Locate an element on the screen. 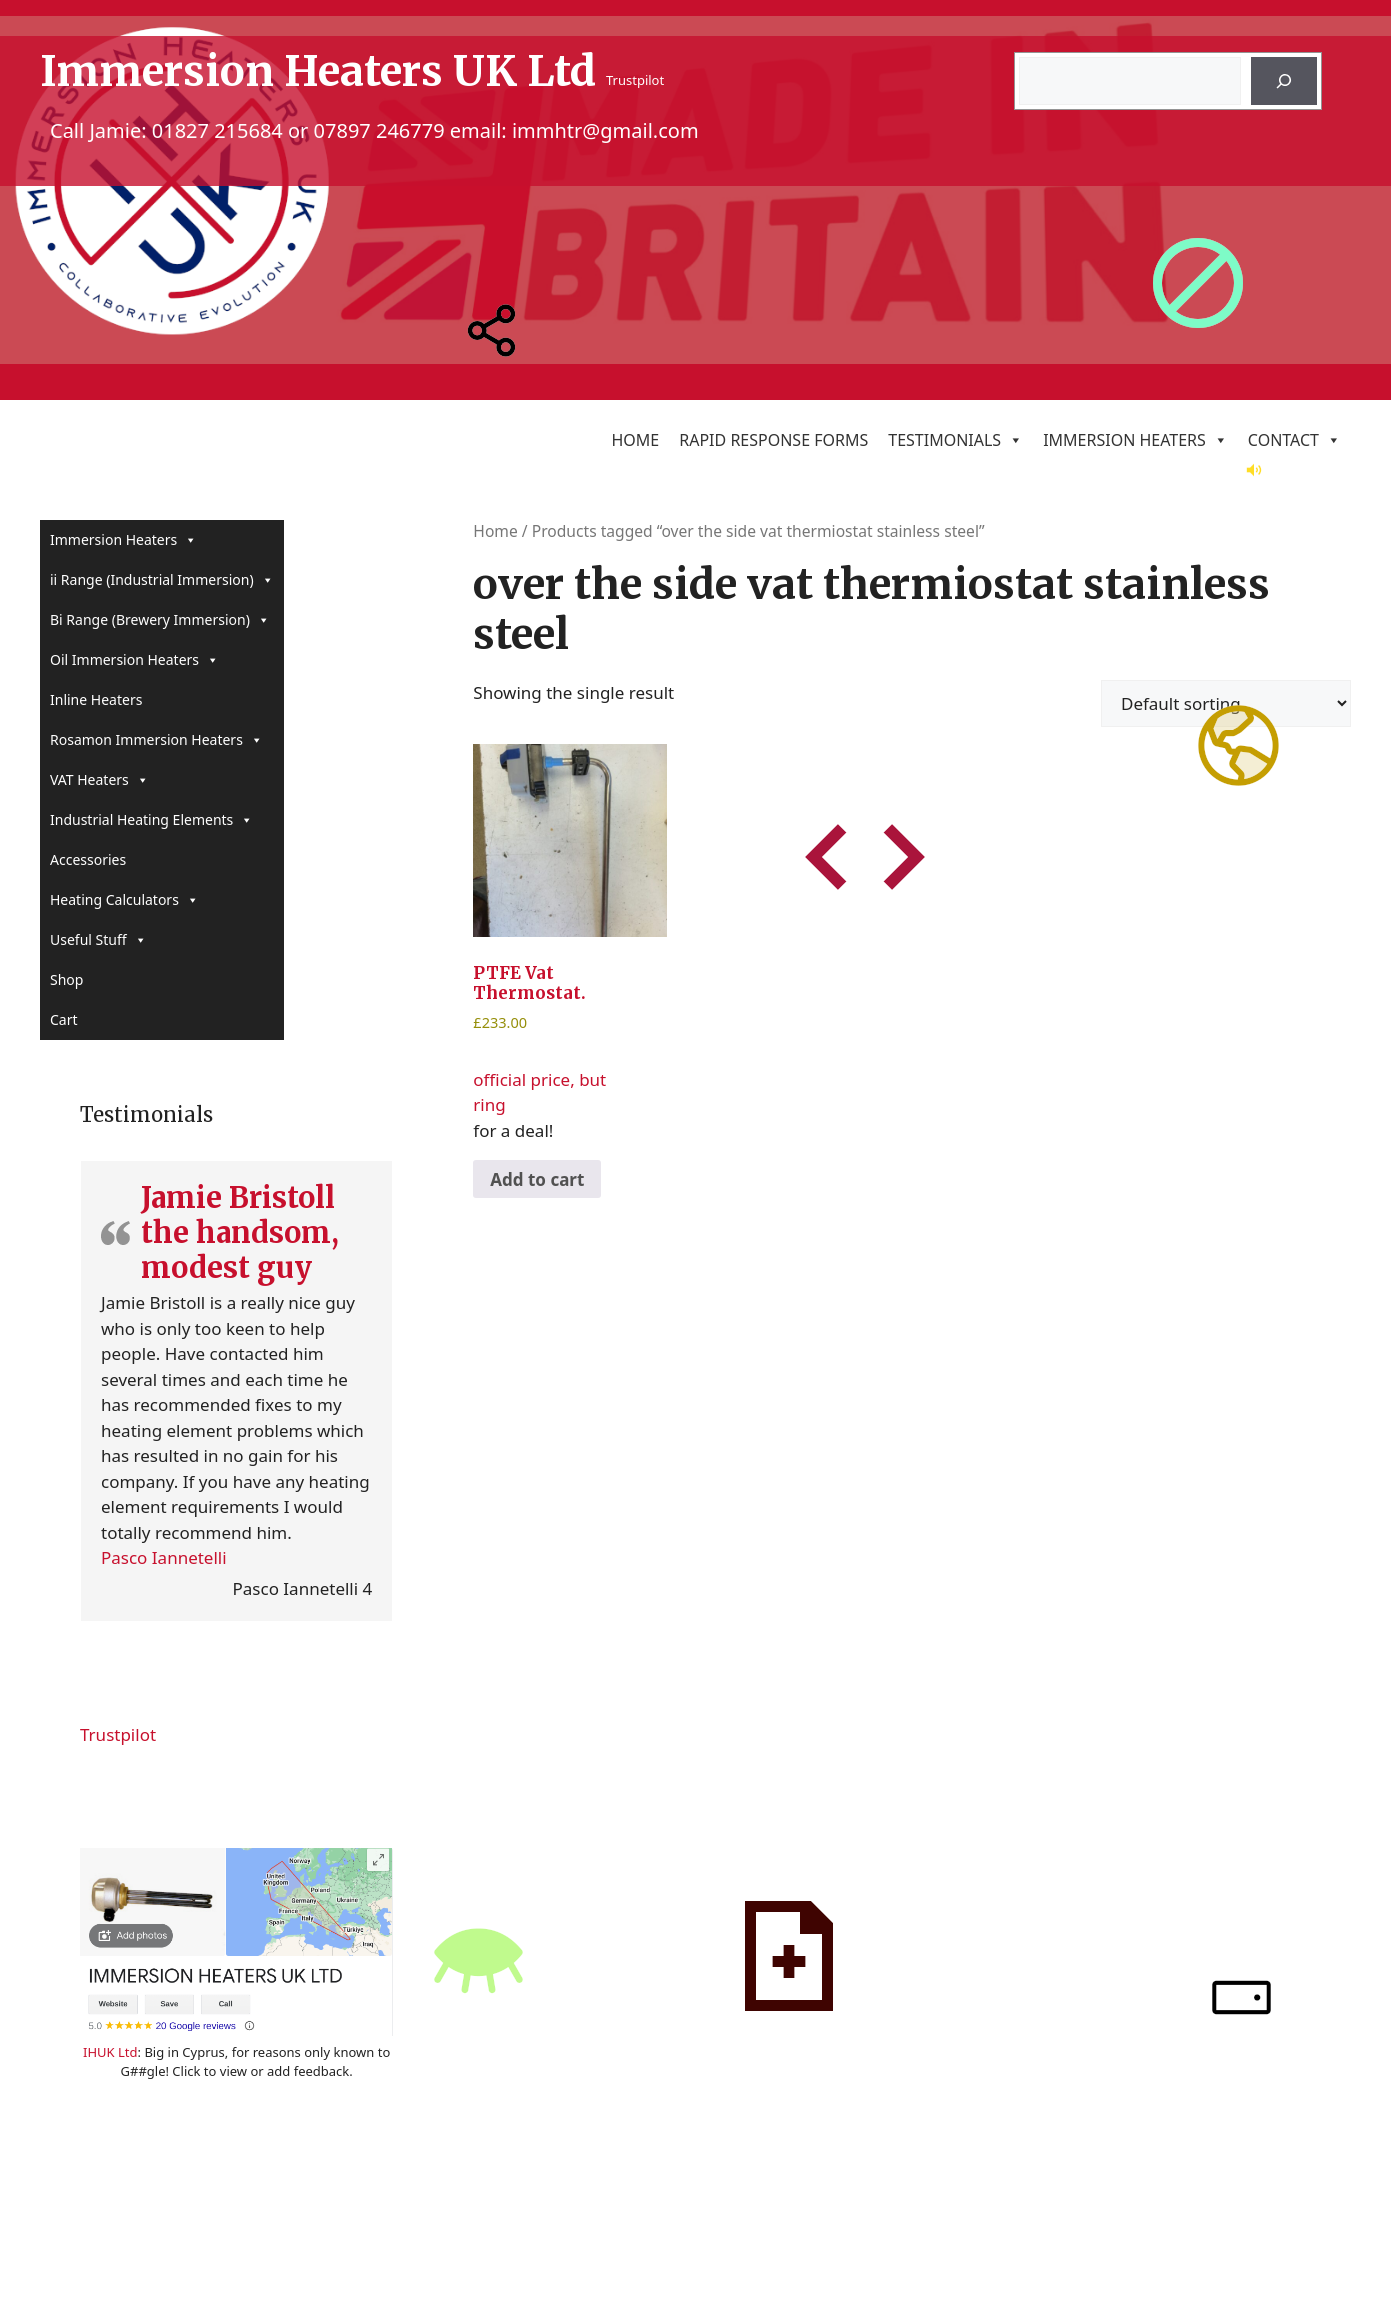 This screenshot has height=2304, width=1391. view western hemisphere or americas region is located at coordinates (1238, 745).